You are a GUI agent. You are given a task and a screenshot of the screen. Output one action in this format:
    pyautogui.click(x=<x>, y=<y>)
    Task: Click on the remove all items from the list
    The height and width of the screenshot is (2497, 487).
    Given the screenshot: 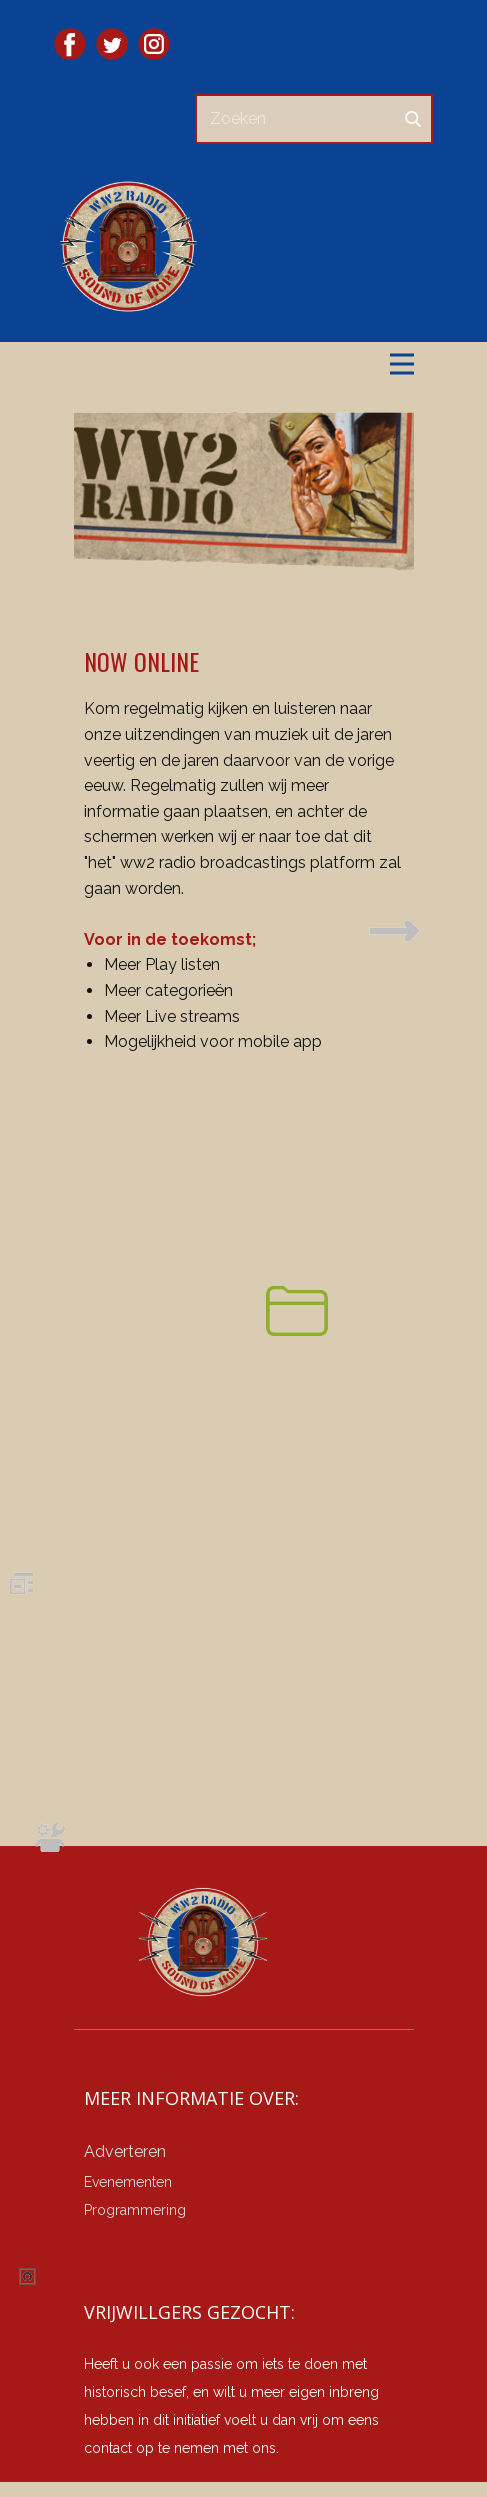 What is the action you would take?
    pyautogui.click(x=23, y=1582)
    